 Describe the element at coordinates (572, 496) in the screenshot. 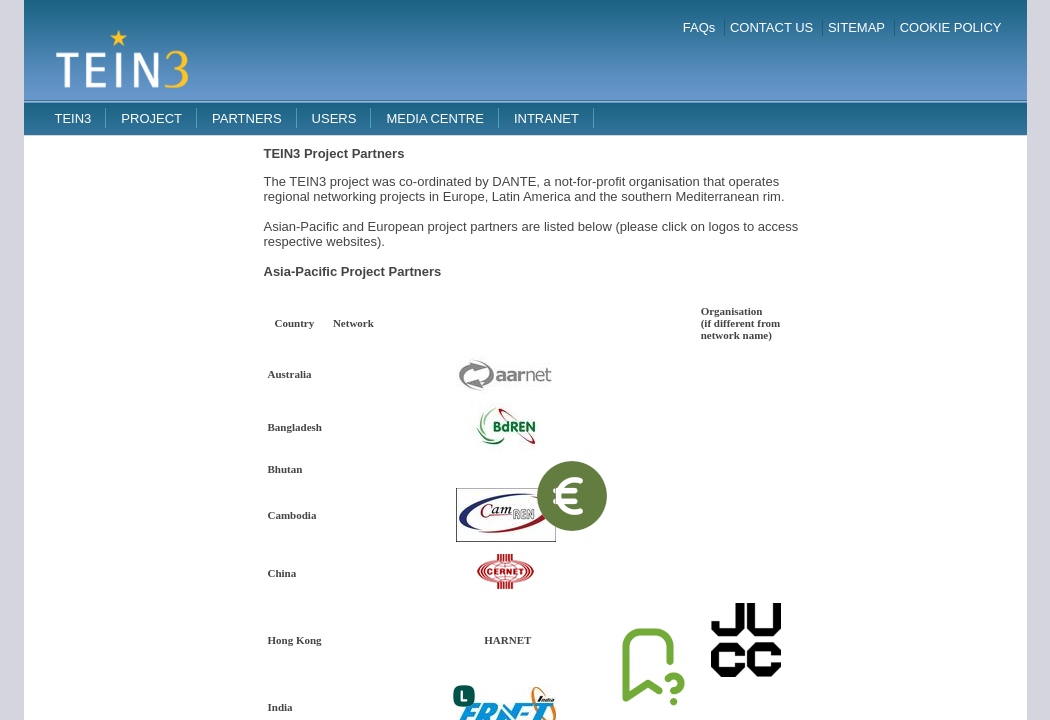

I see `view price or amount in euros` at that location.